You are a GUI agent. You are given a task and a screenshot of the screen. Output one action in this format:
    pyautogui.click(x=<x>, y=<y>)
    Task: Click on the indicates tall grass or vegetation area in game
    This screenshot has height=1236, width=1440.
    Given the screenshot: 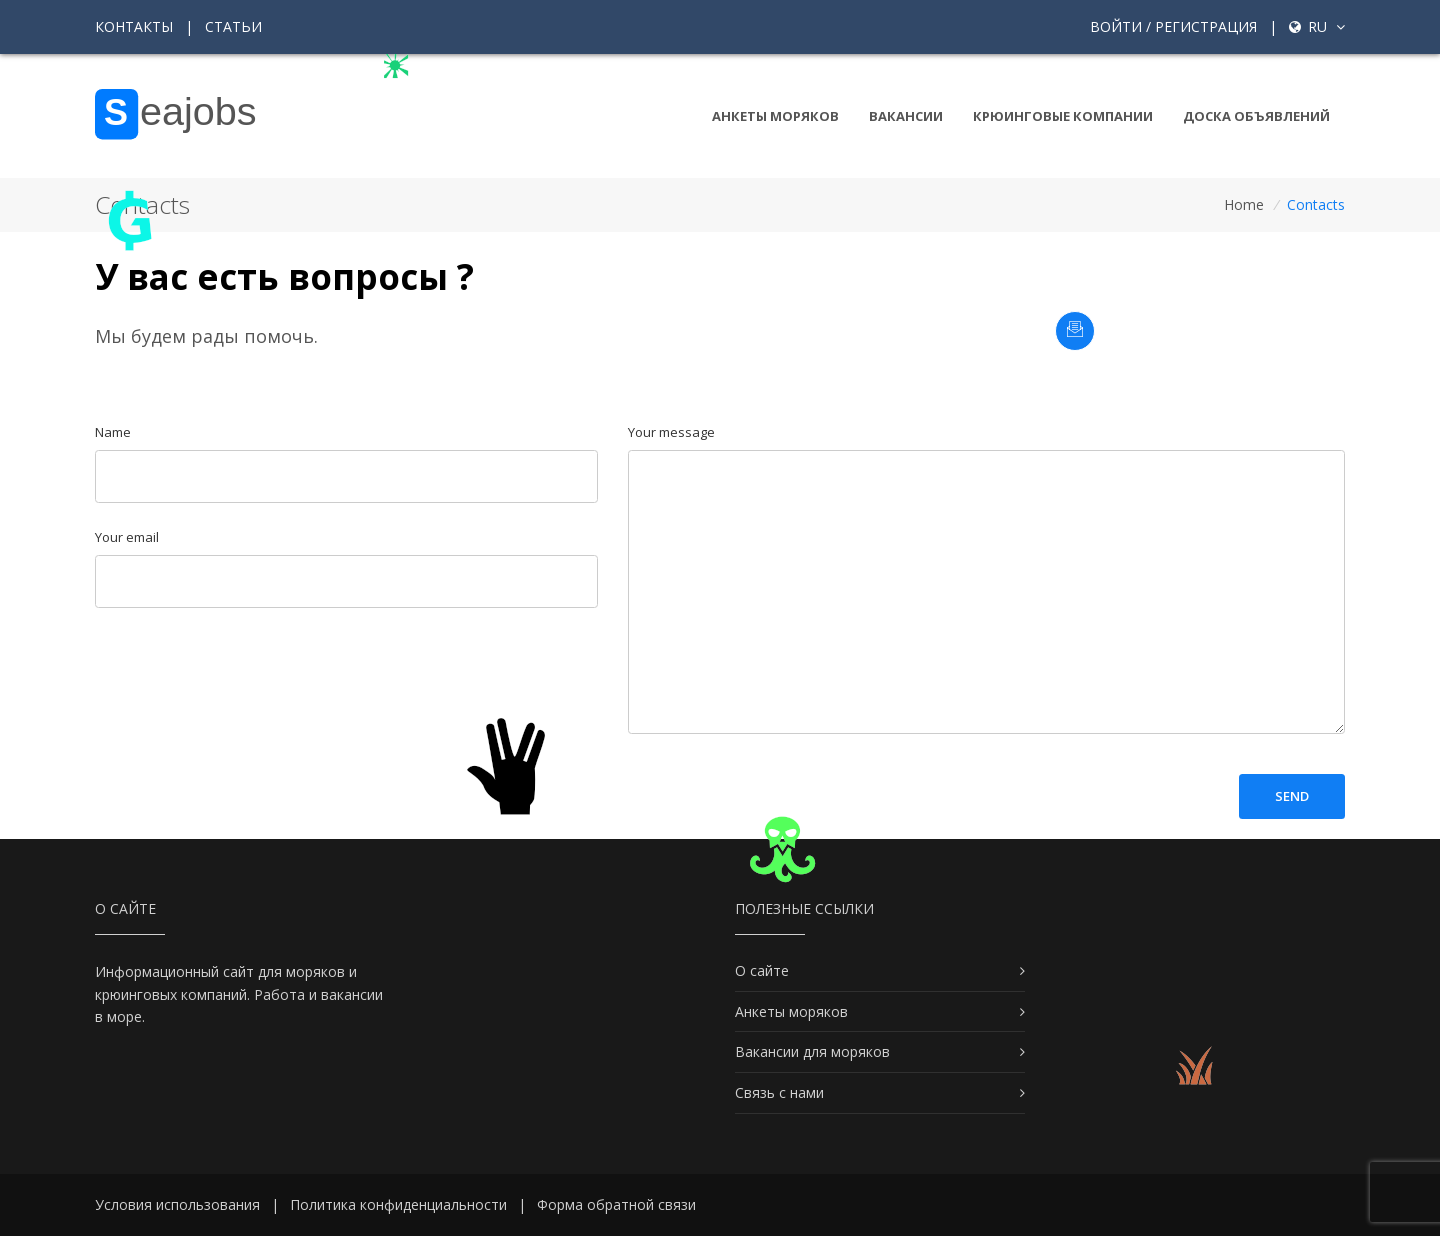 What is the action you would take?
    pyautogui.click(x=1194, y=1064)
    